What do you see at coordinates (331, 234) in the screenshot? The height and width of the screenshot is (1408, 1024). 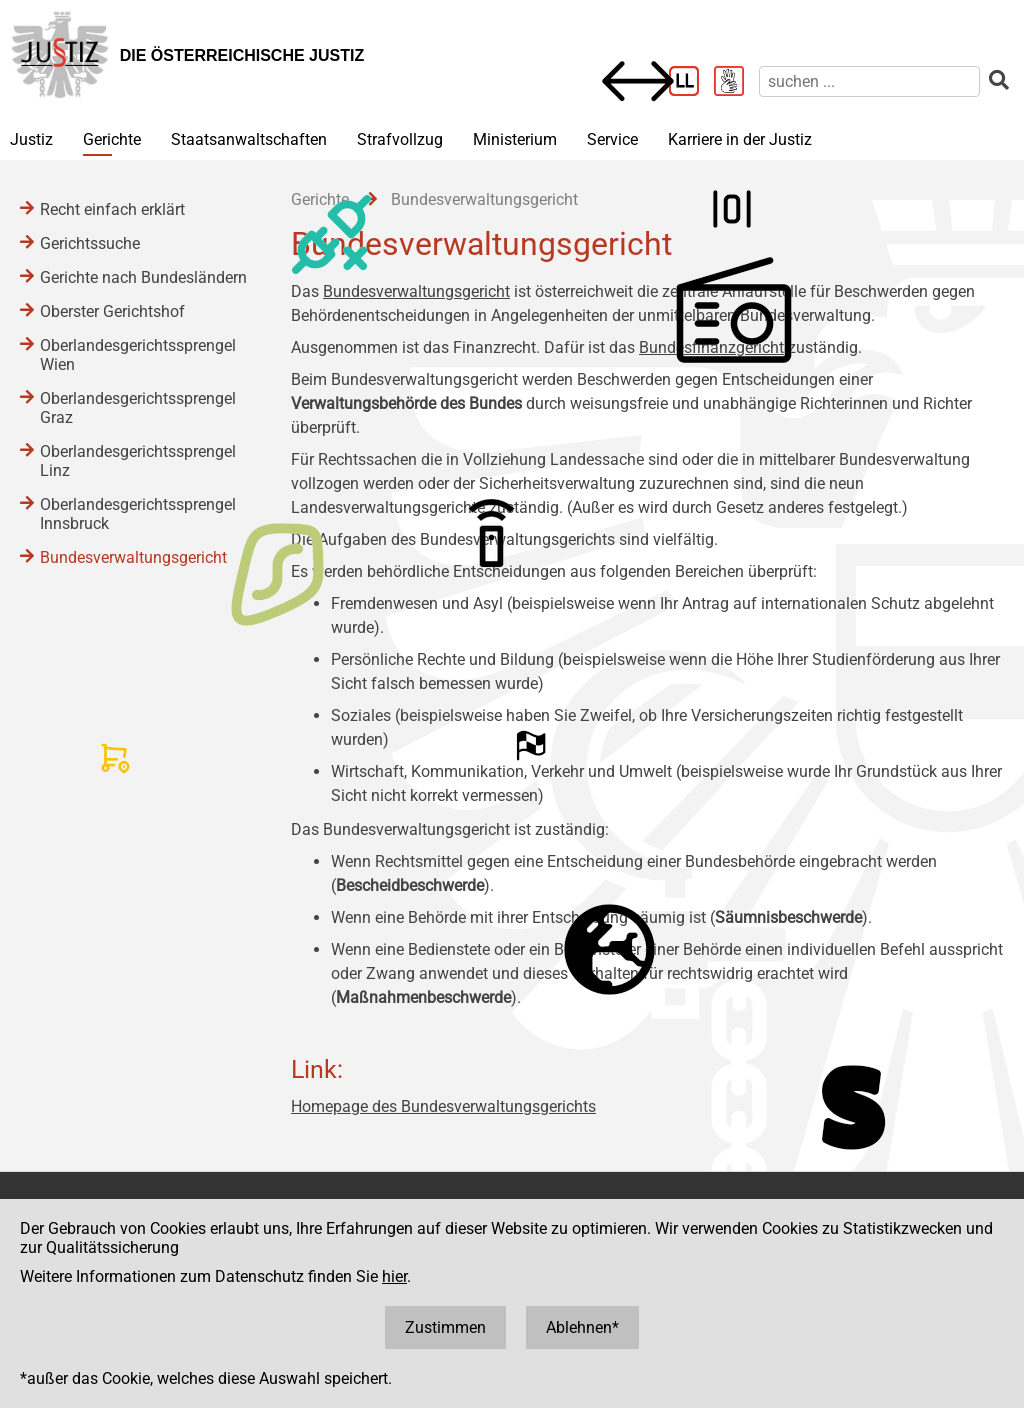 I see `disconnect from power source` at bounding box center [331, 234].